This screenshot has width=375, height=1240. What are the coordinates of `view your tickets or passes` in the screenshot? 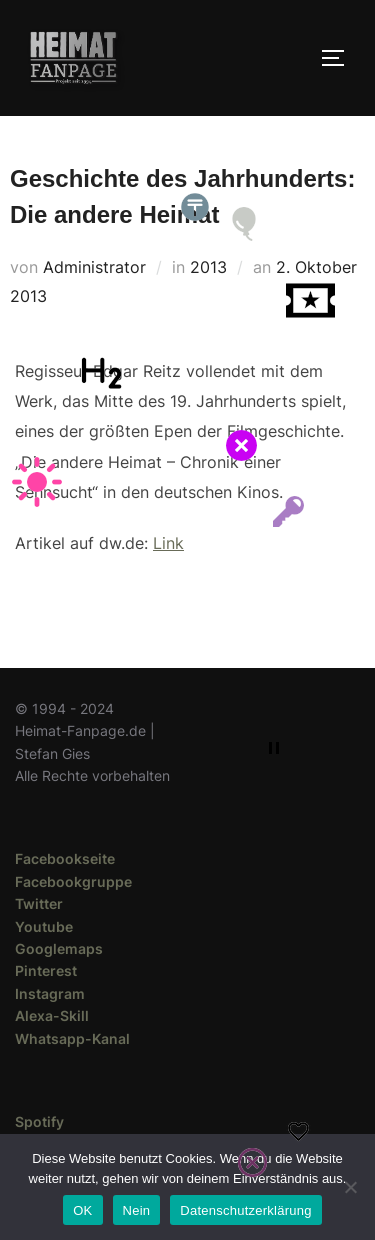 It's located at (310, 300).